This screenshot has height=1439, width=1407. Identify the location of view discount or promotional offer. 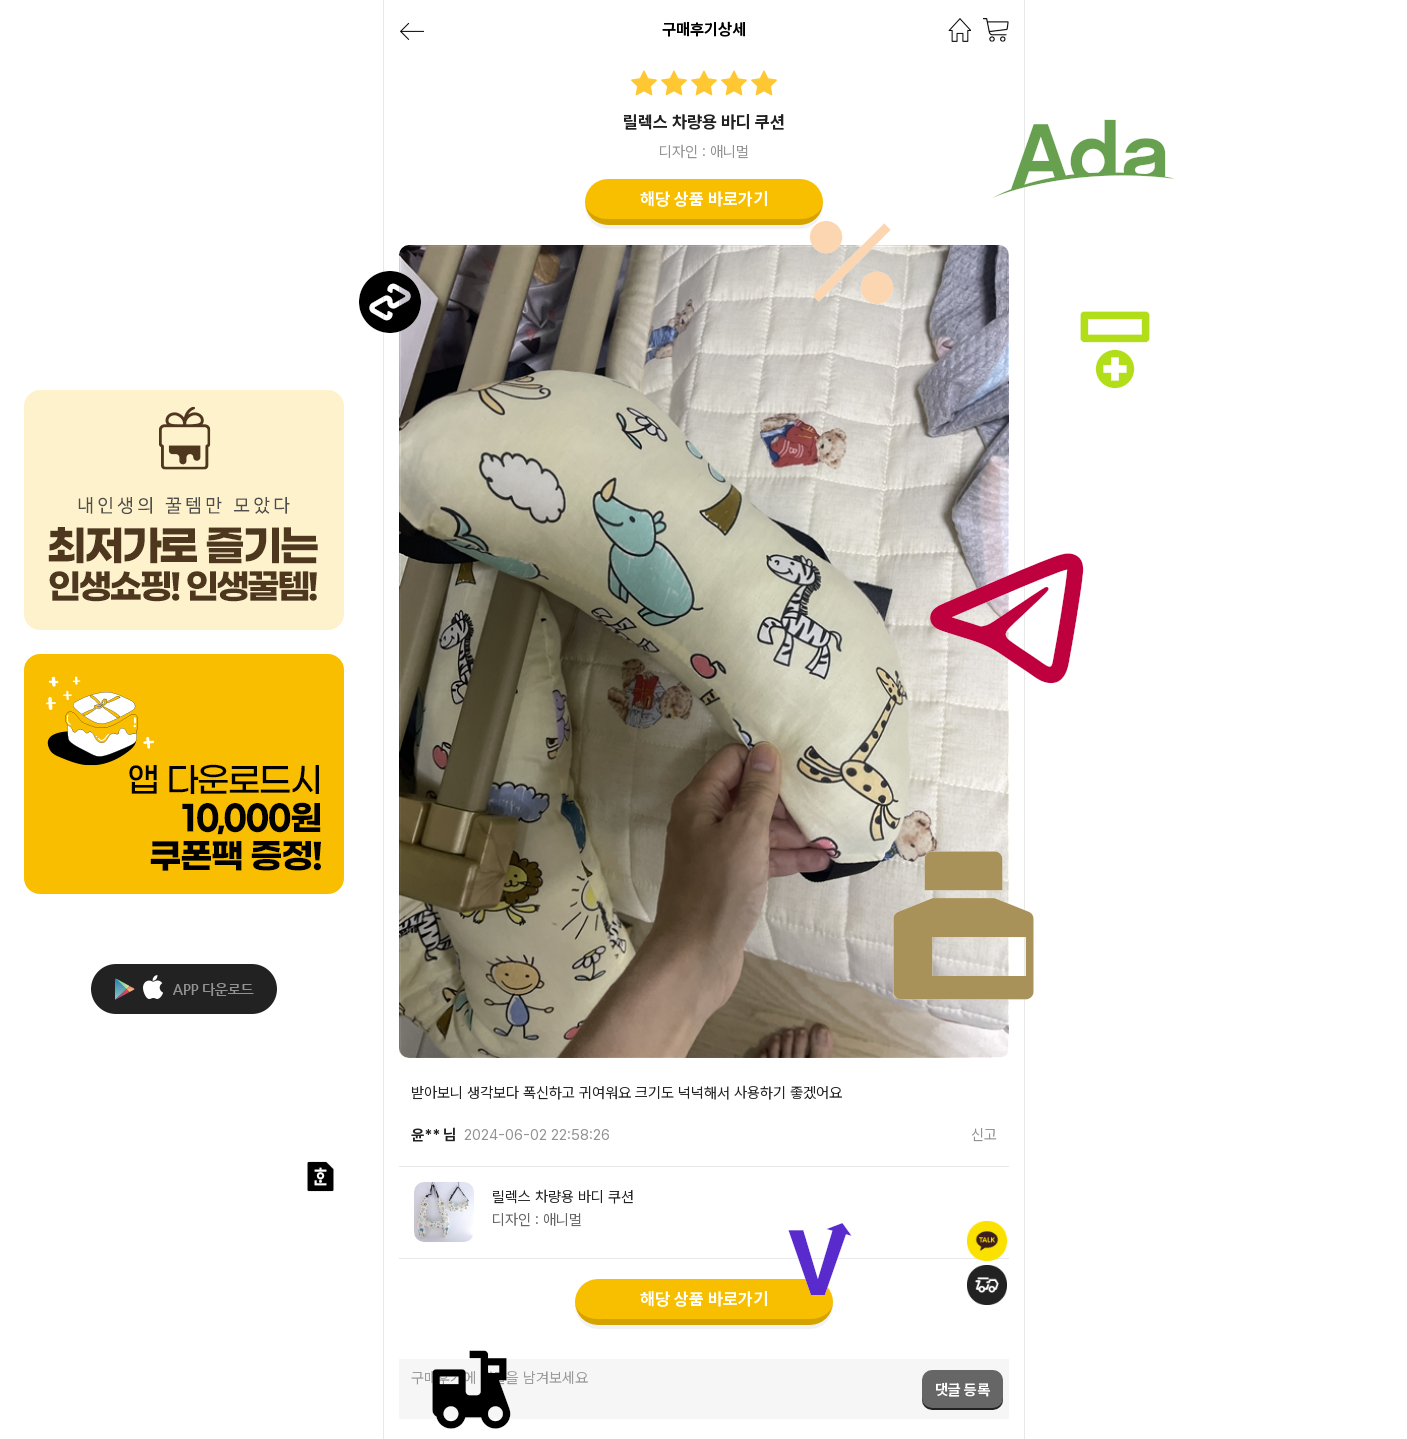
(851, 262).